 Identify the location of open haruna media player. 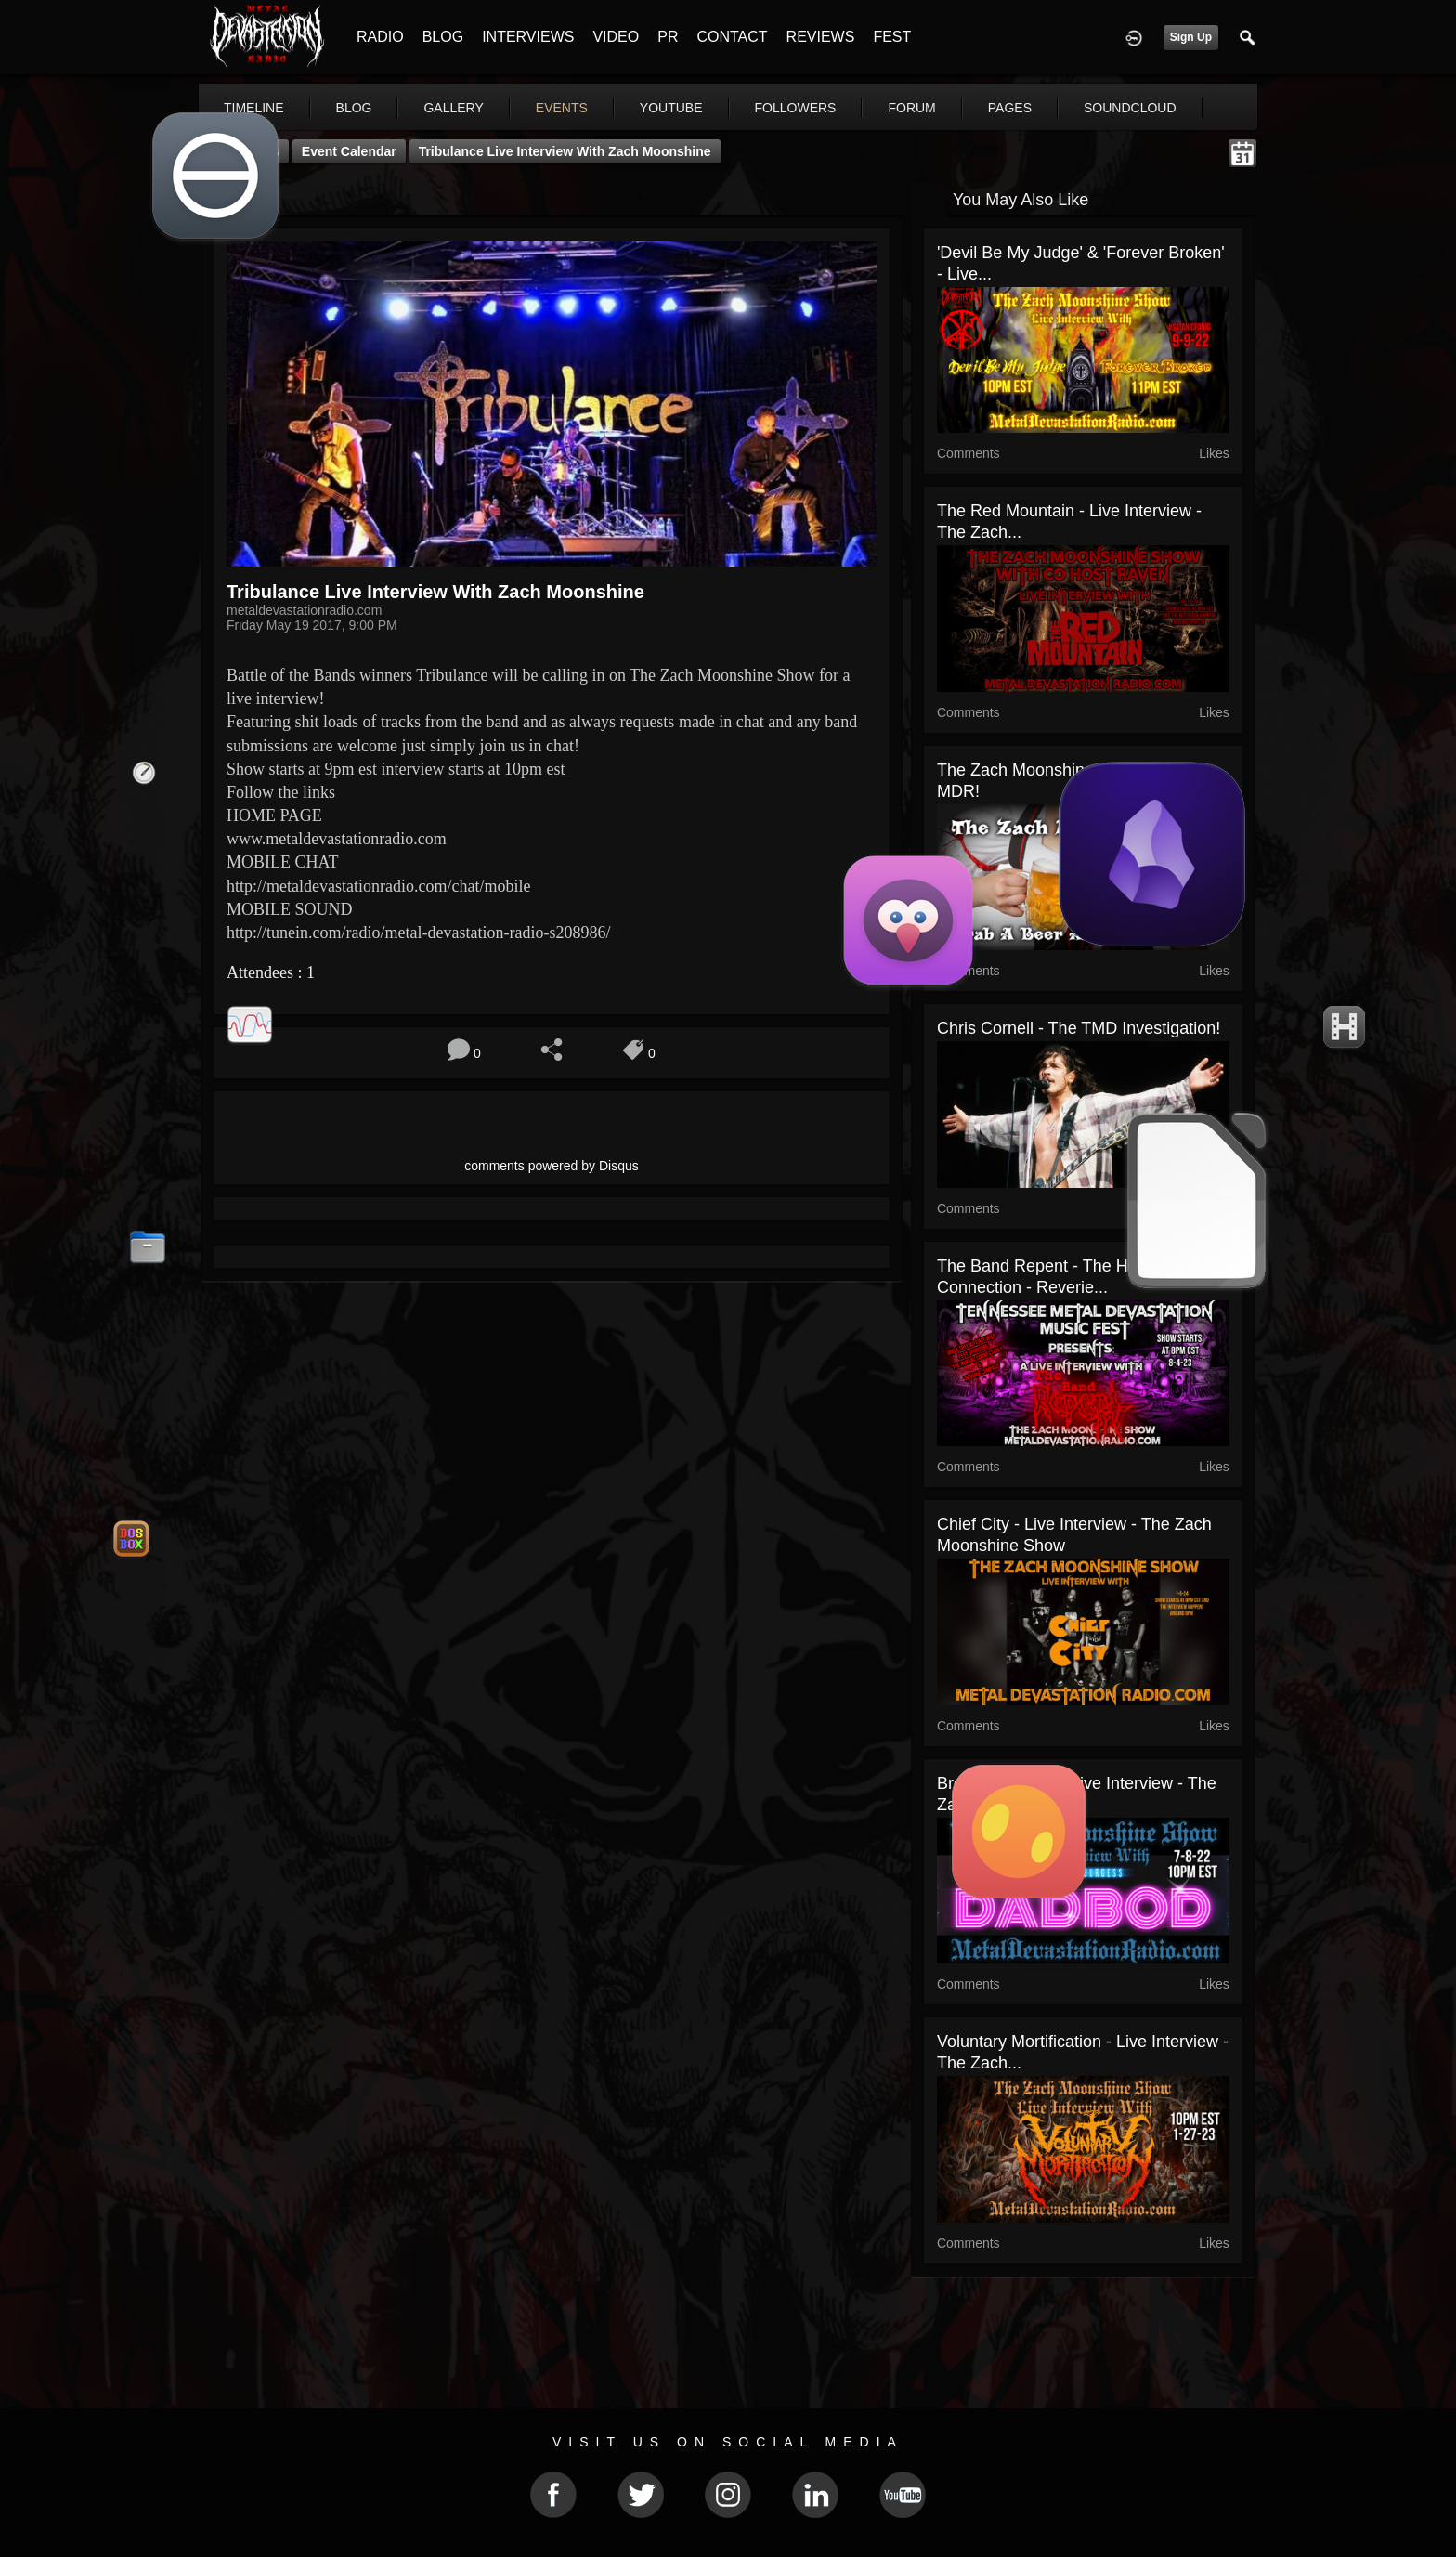
(1344, 1026).